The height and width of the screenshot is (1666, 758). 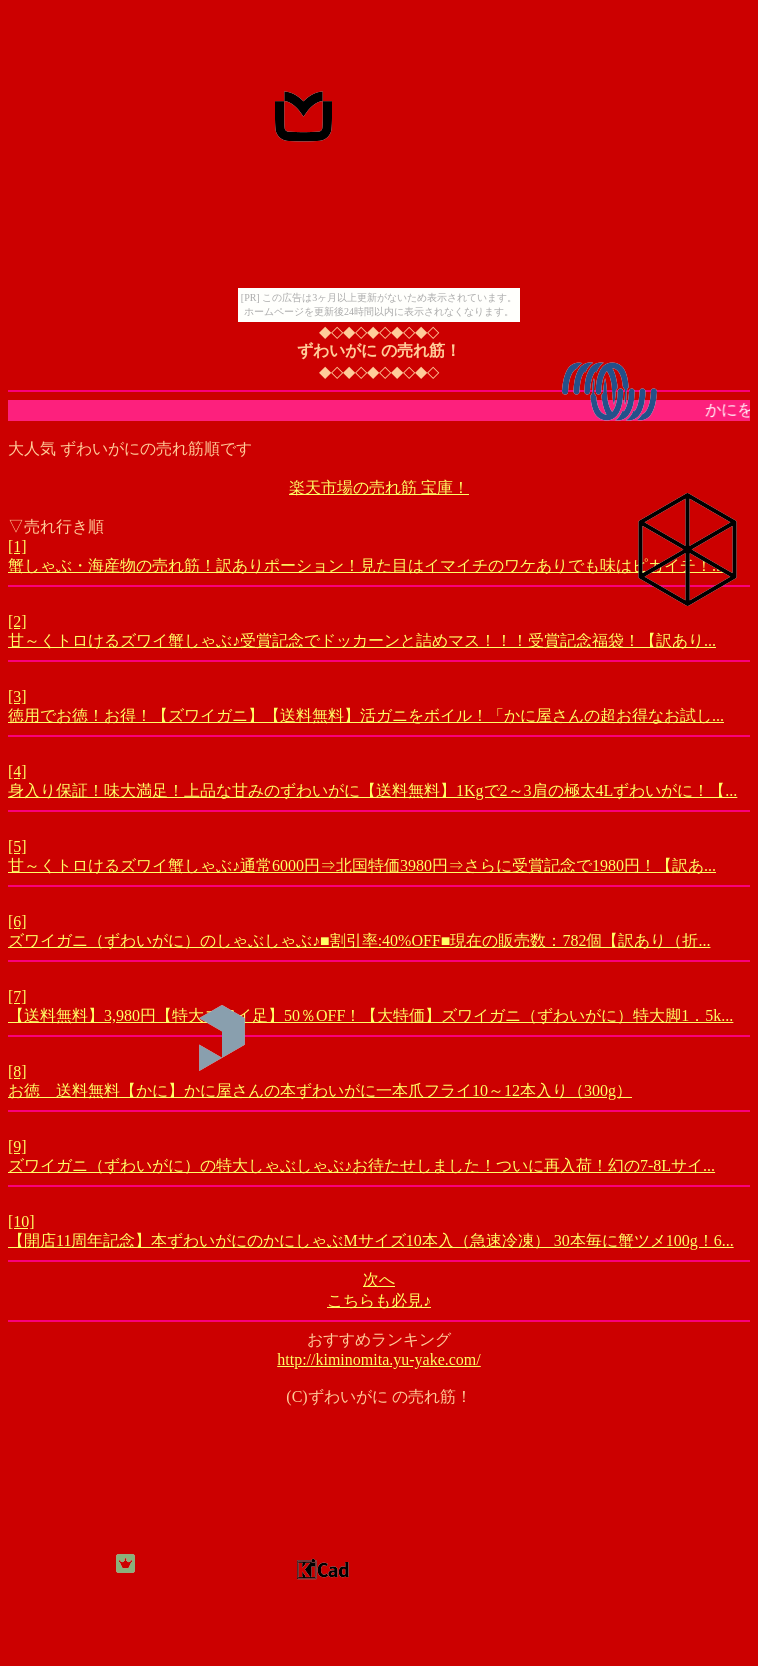 I want to click on open KiCad electronic design automation software, so click(x=323, y=1569).